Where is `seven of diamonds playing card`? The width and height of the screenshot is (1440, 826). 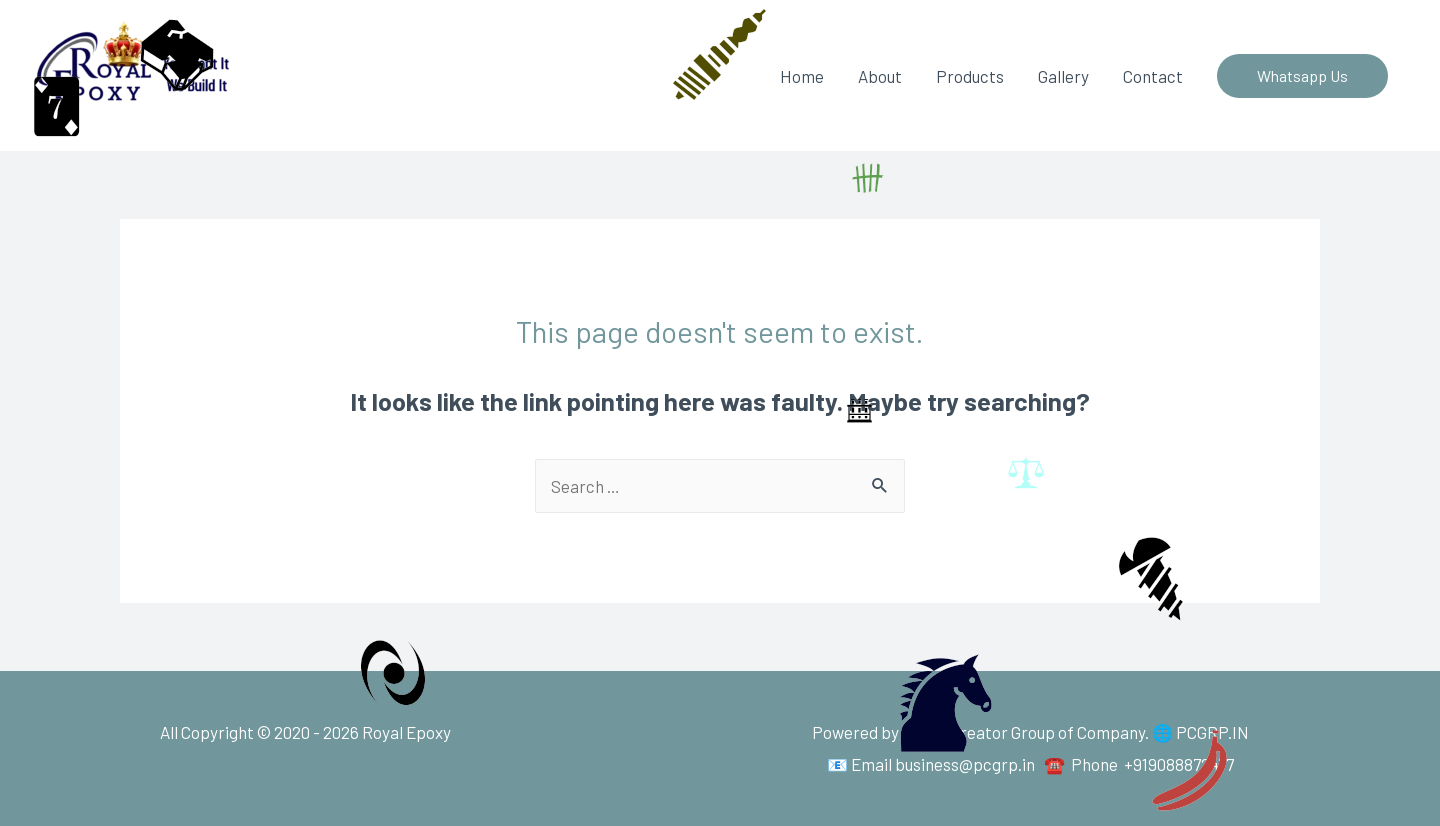 seven of diamonds playing card is located at coordinates (56, 106).